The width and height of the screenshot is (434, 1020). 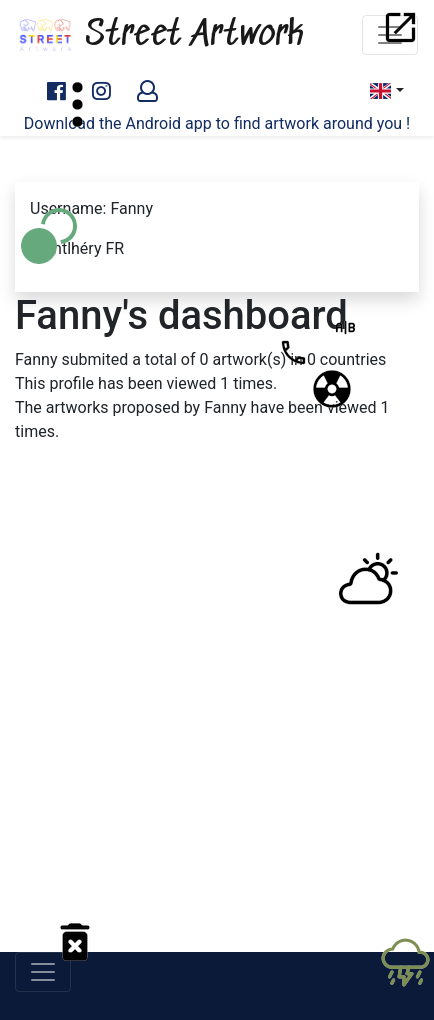 What do you see at coordinates (75, 942) in the screenshot?
I see `permanently delete an item` at bounding box center [75, 942].